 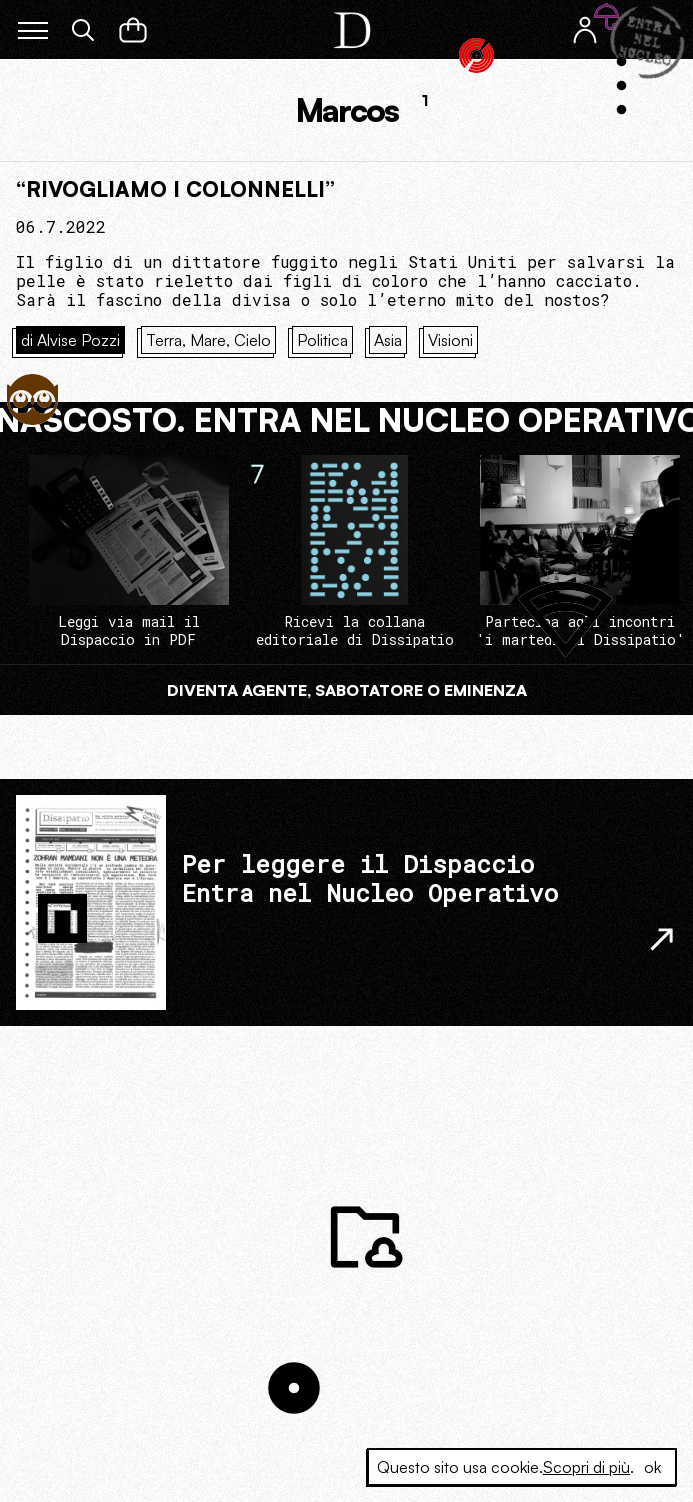 What do you see at coordinates (365, 1237) in the screenshot?
I see `access cloud-synced files and folders` at bounding box center [365, 1237].